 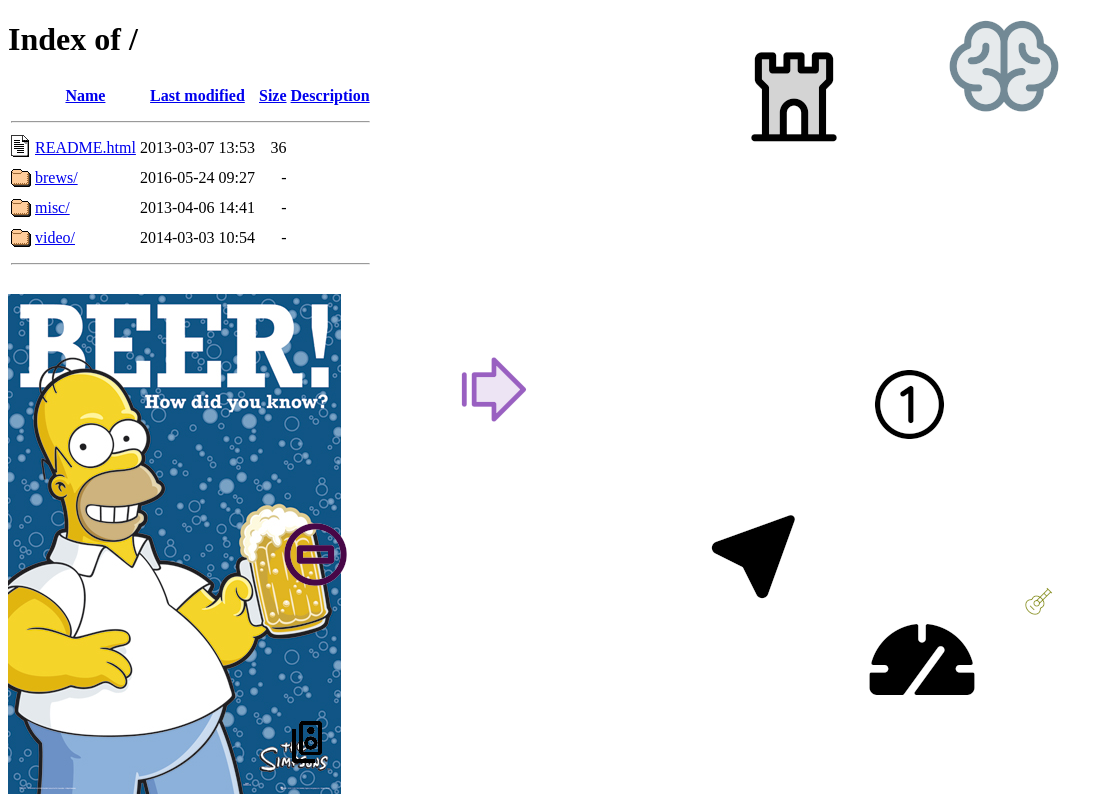 What do you see at coordinates (909, 404) in the screenshot?
I see `indicates the first step in a multi-step process` at bounding box center [909, 404].